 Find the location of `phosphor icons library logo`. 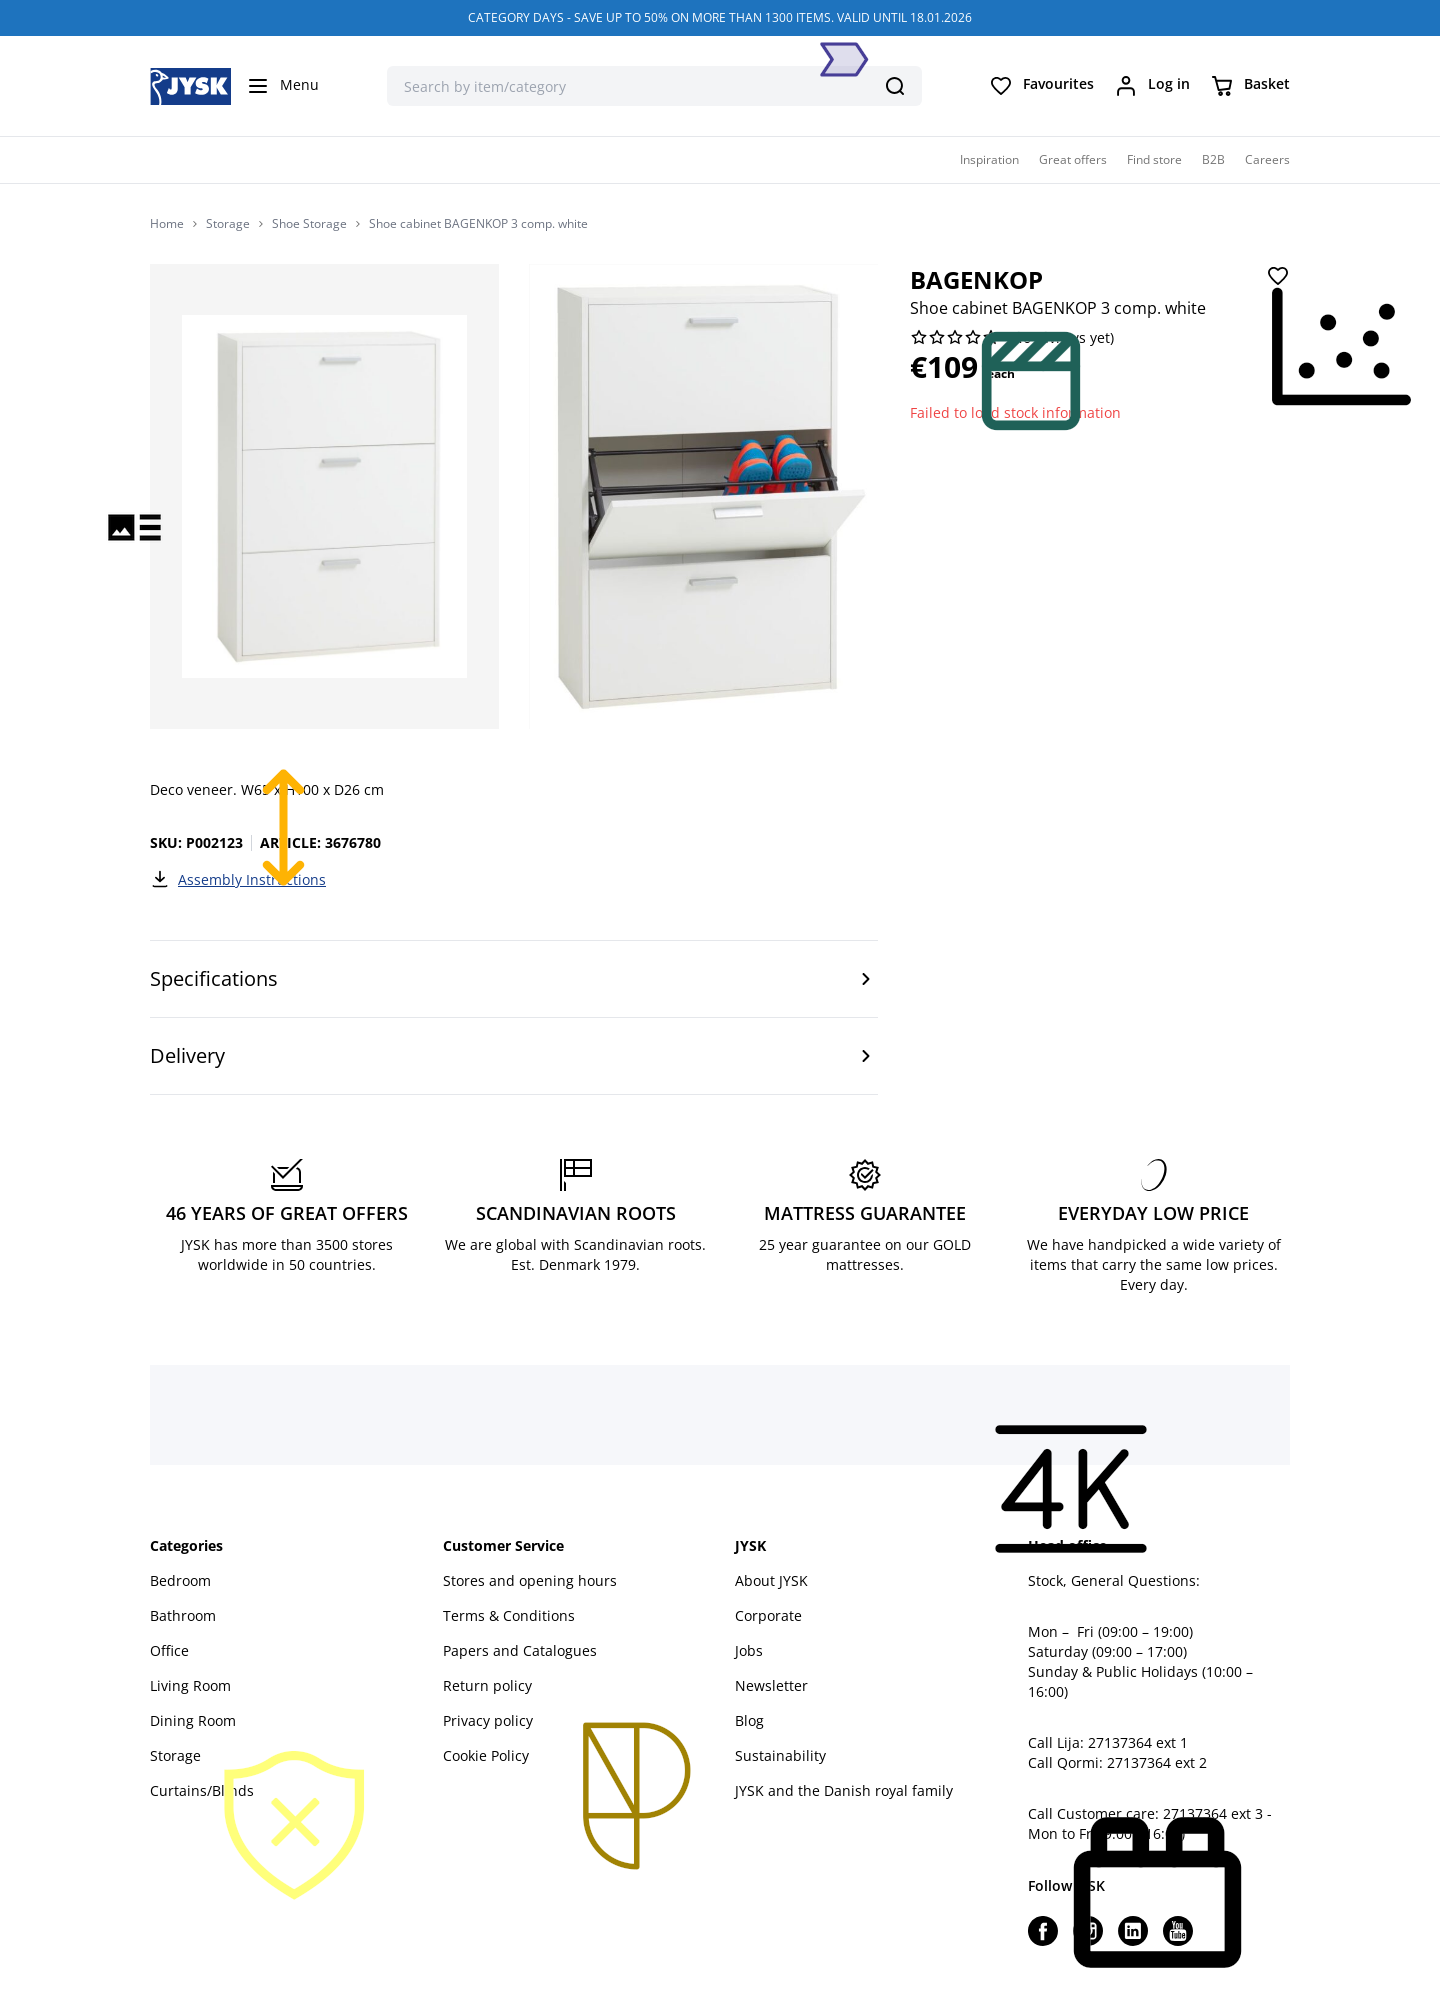

phosphor icons library logo is located at coordinates (625, 1787).